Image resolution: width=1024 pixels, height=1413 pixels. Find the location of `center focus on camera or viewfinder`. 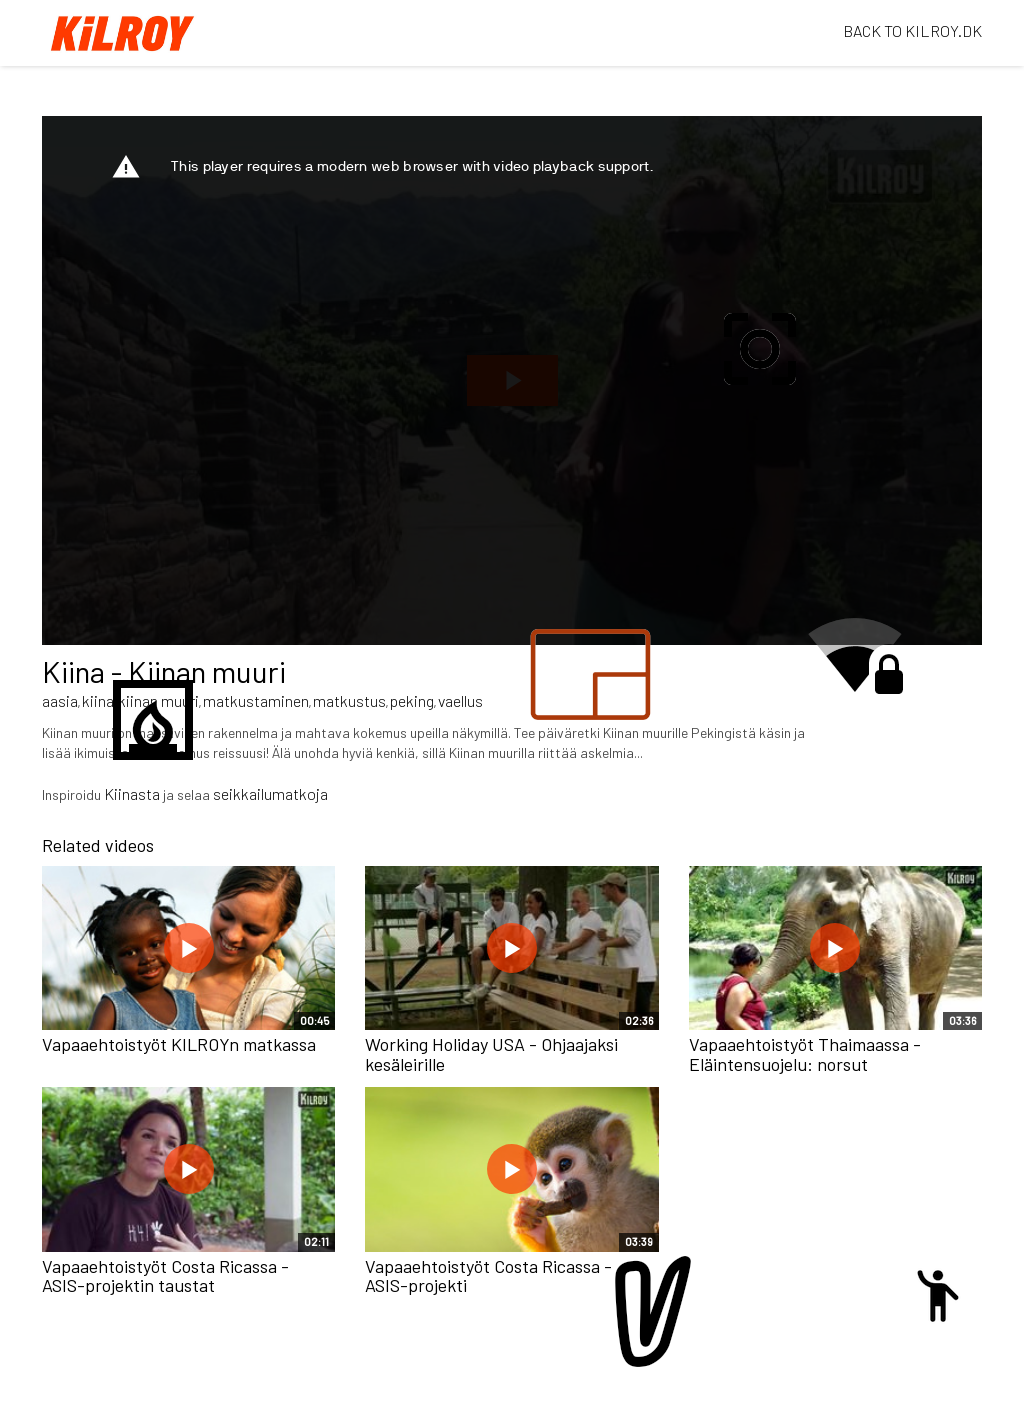

center focus on camera or viewfinder is located at coordinates (760, 349).